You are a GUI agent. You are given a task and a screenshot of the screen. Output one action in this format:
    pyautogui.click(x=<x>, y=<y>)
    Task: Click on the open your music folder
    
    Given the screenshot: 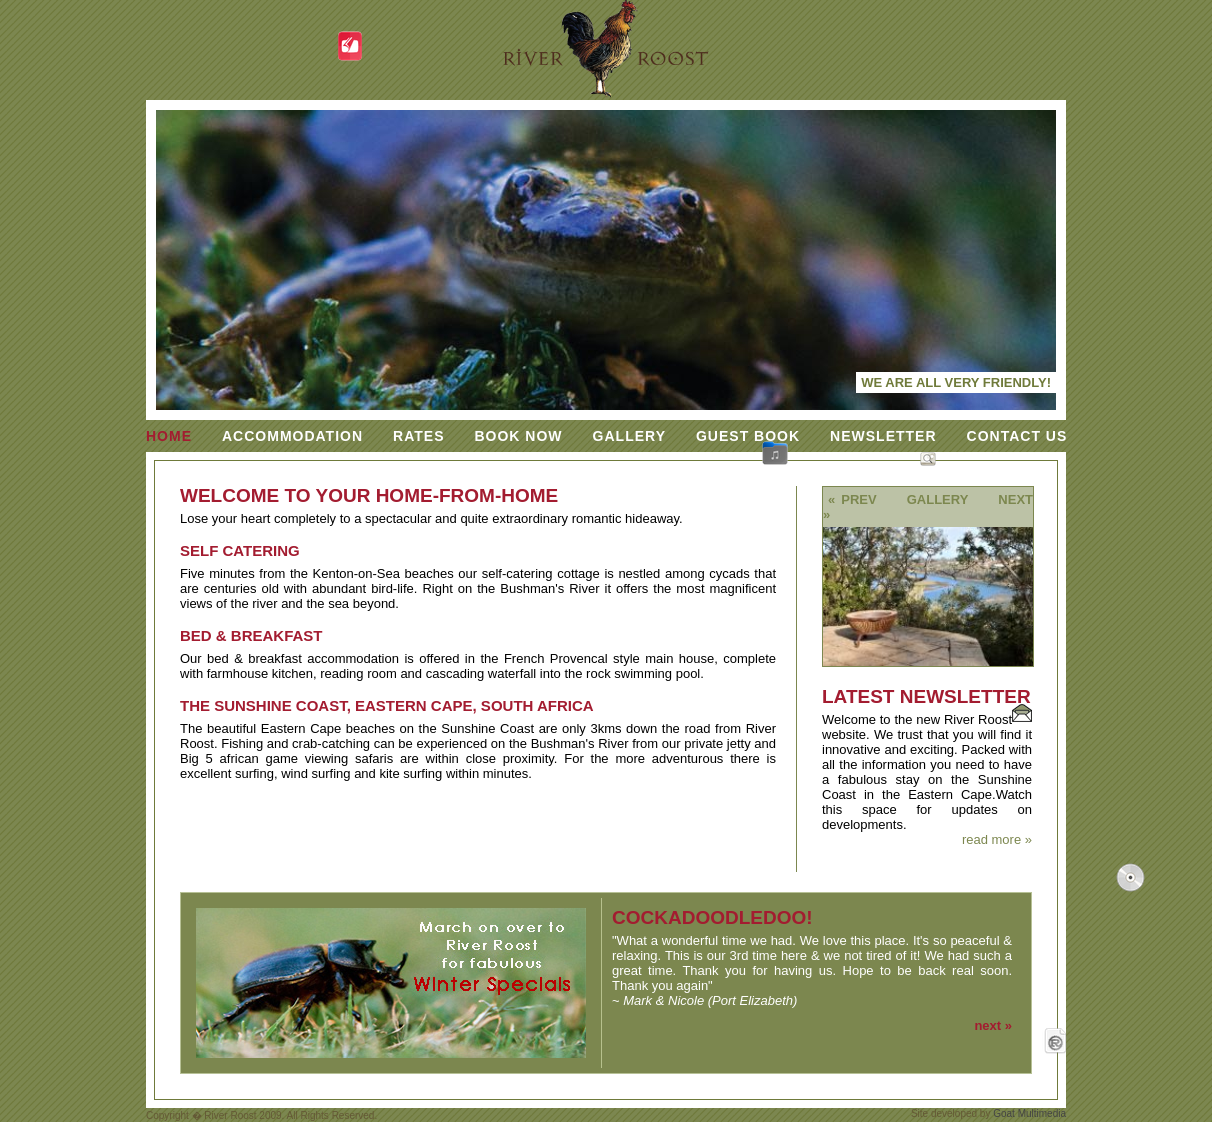 What is the action you would take?
    pyautogui.click(x=775, y=453)
    